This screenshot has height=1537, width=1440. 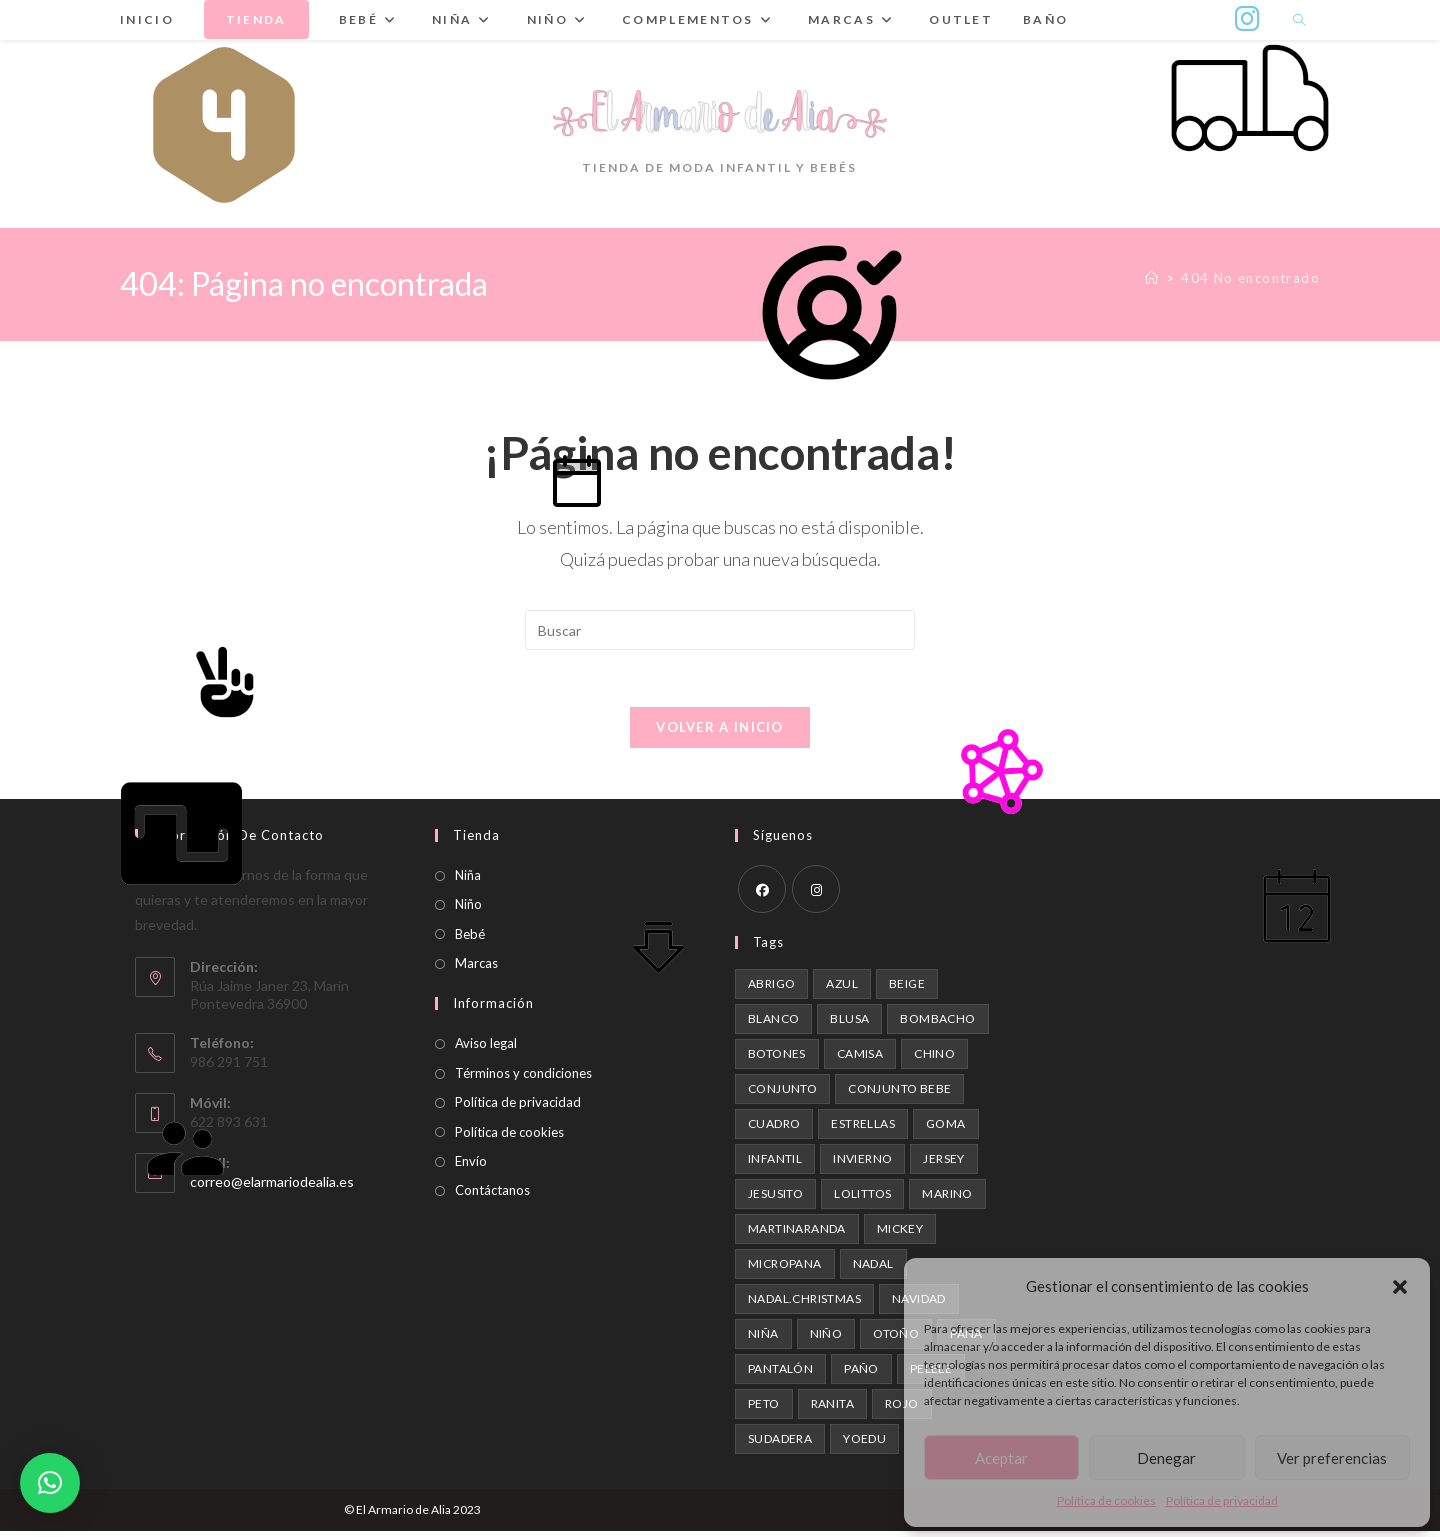 I want to click on toggle square wave audio signal, so click(x=181, y=833).